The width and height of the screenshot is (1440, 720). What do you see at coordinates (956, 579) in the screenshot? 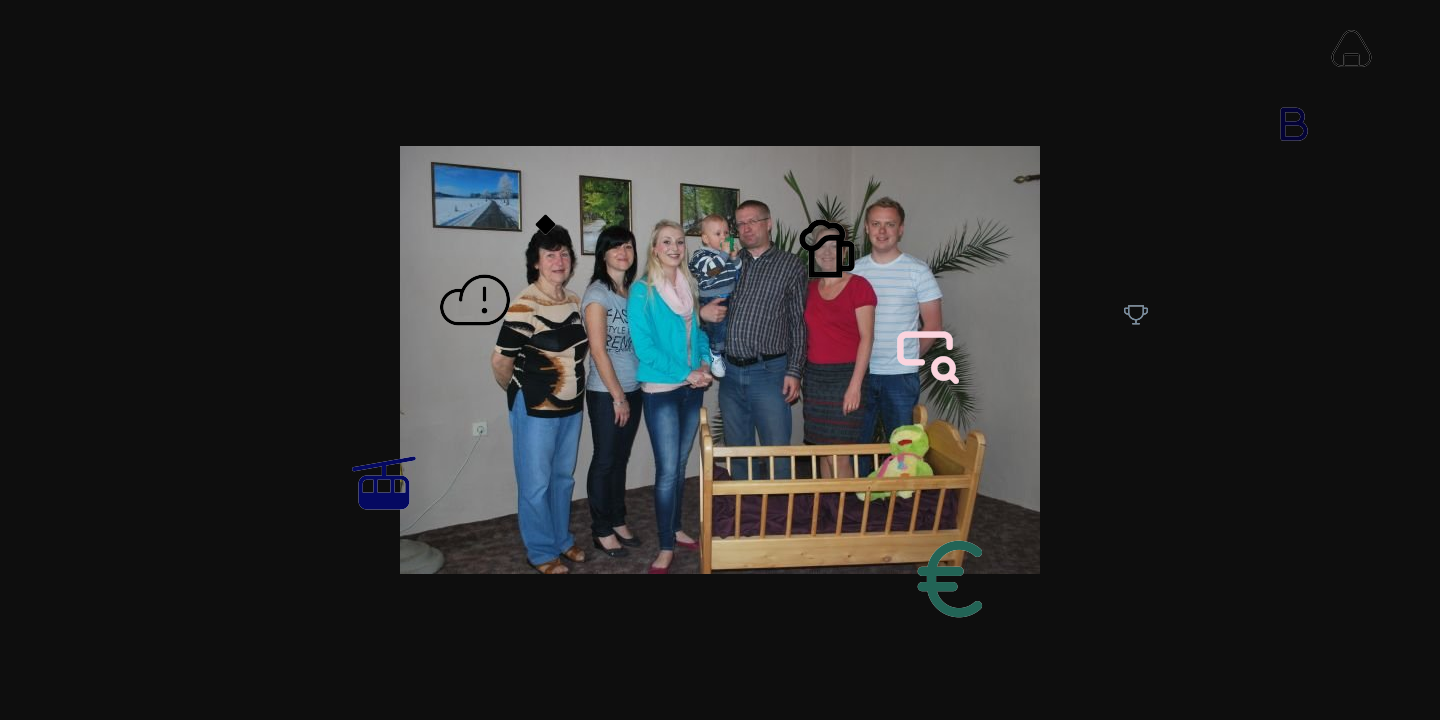
I see `view price in euros` at bounding box center [956, 579].